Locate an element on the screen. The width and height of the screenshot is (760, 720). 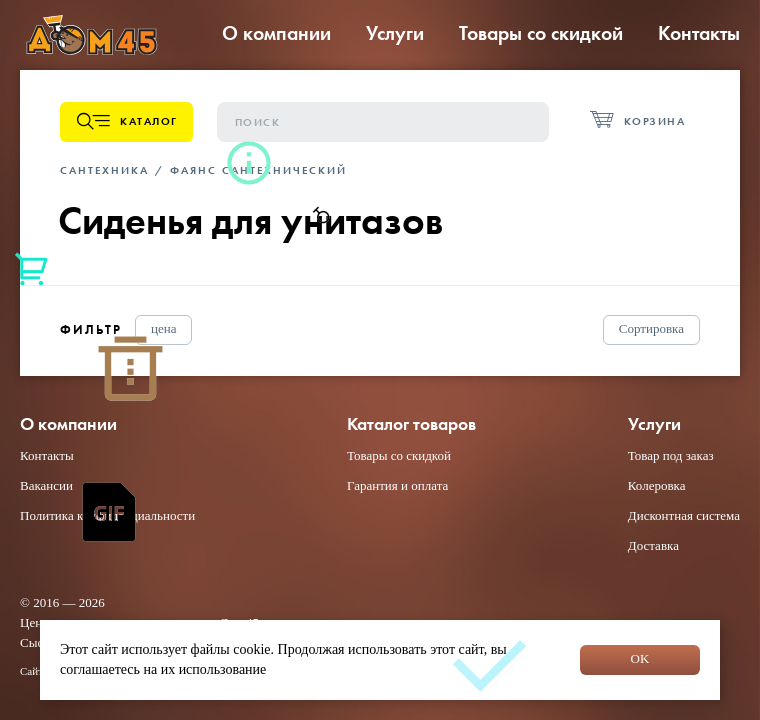
indicates transgender or travesti gender identity is located at coordinates (322, 215).